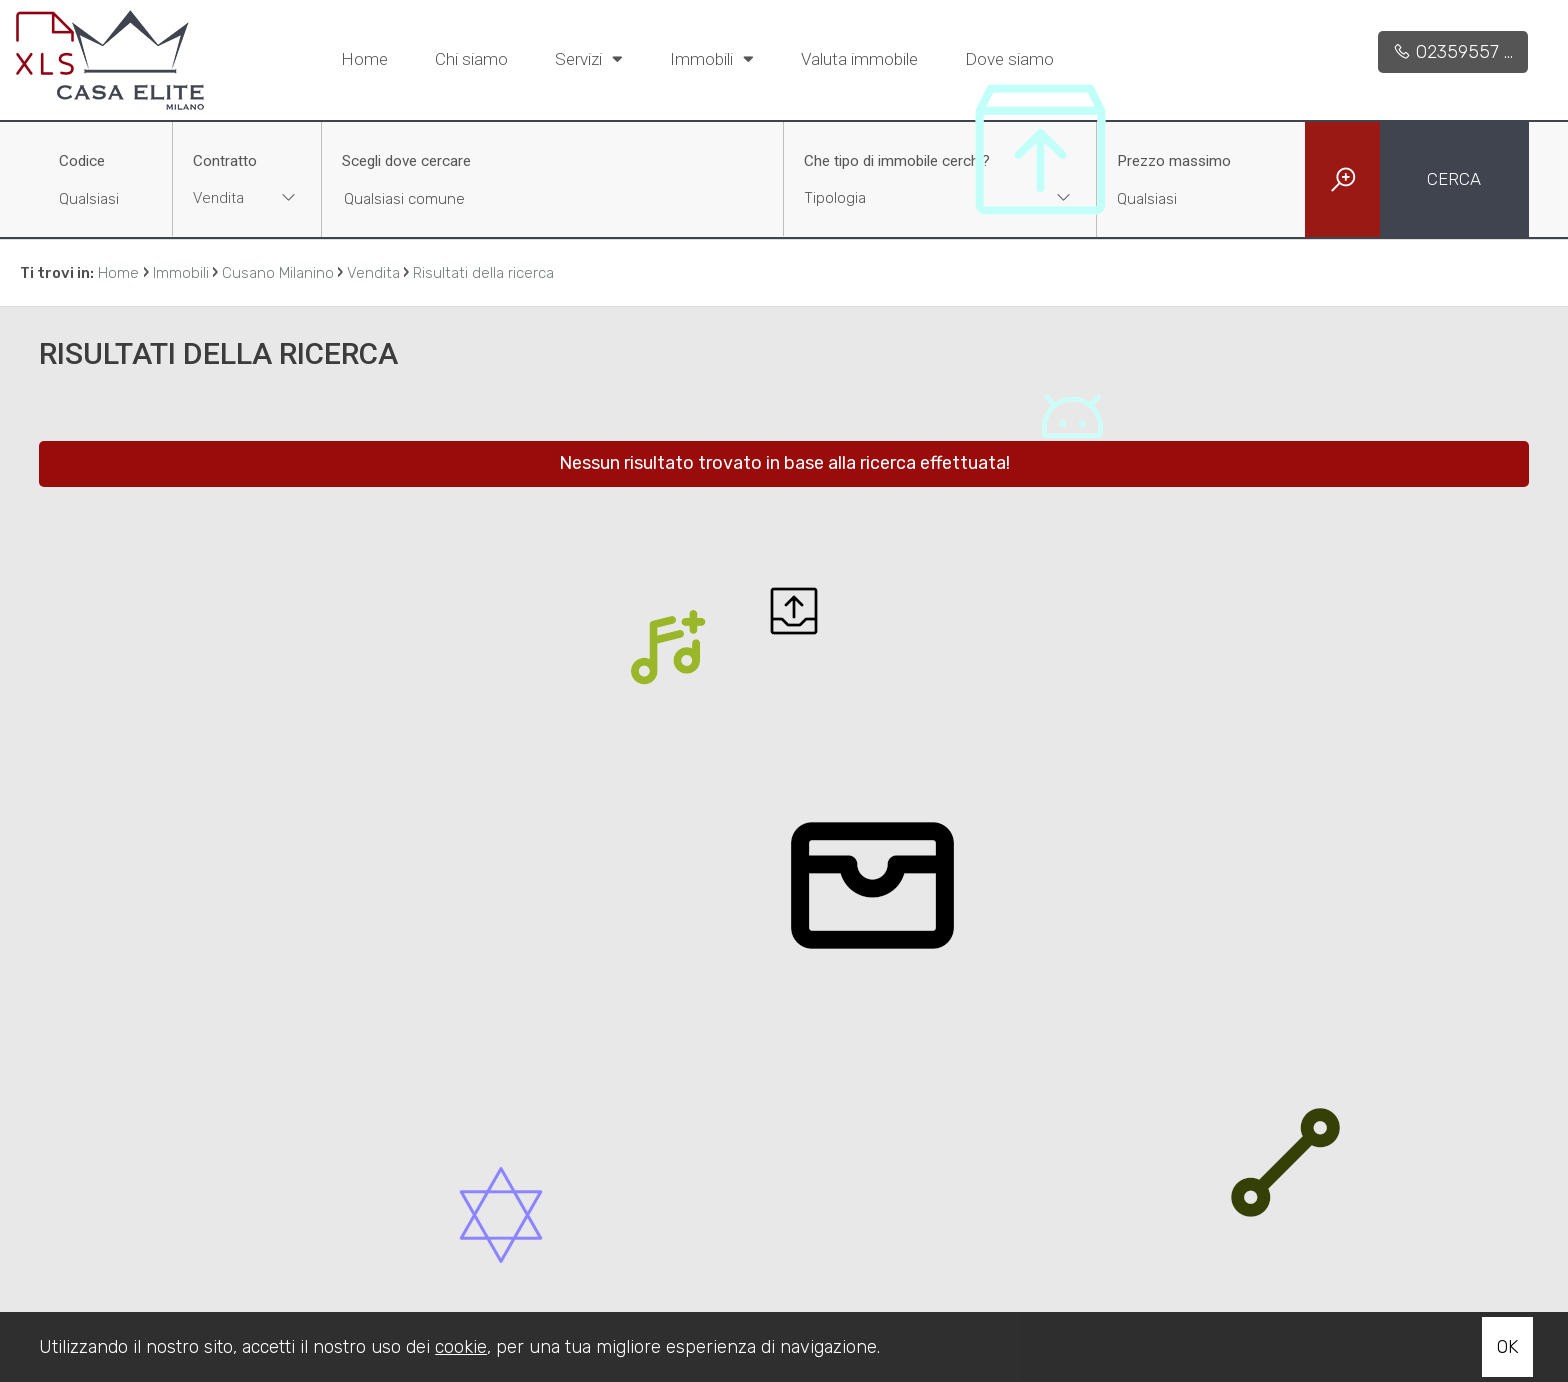 The height and width of the screenshot is (1382, 1568). What do you see at coordinates (669, 648) in the screenshot?
I see `add a new song to playlist` at bounding box center [669, 648].